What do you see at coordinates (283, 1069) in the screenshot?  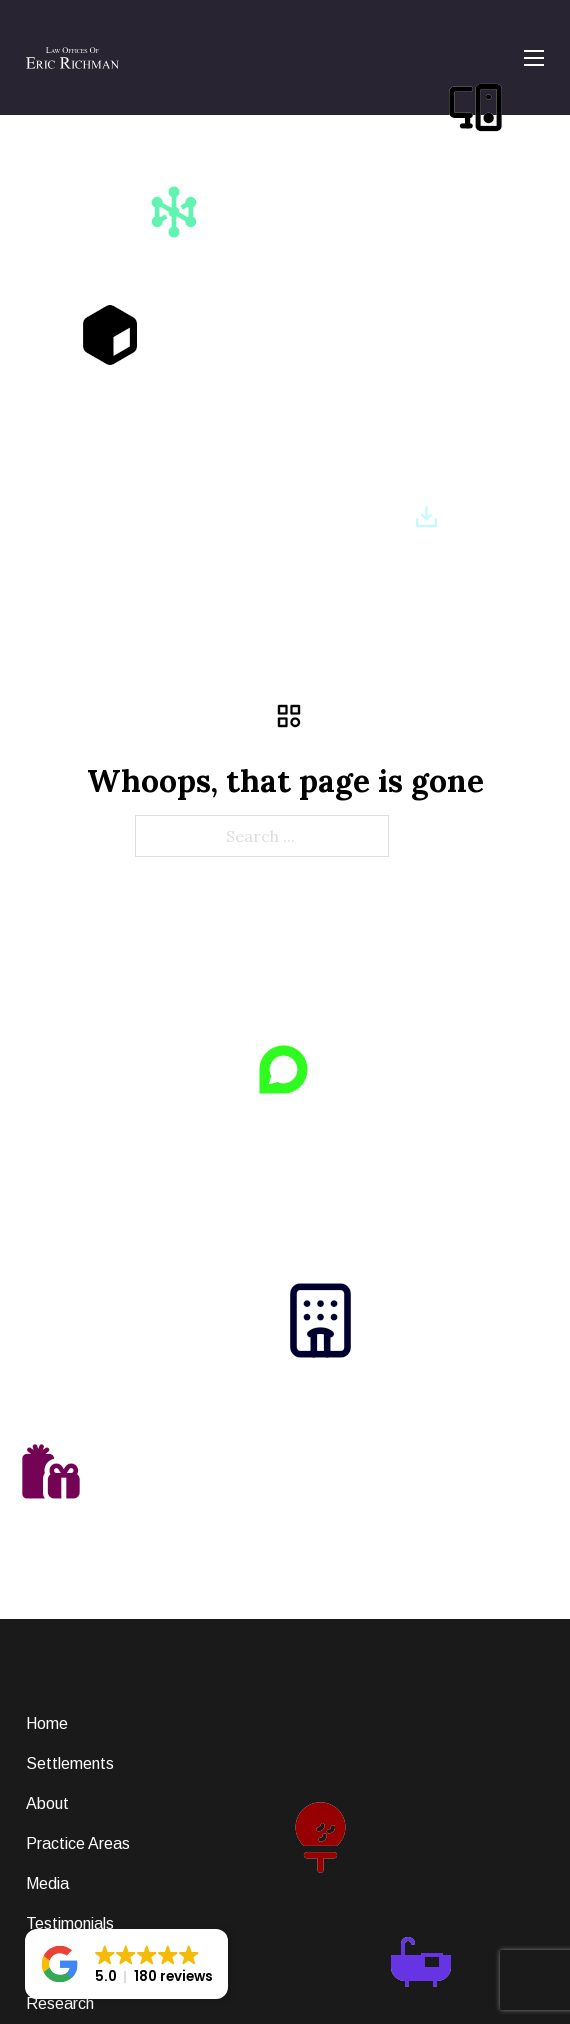 I see `open Discourse forum` at bounding box center [283, 1069].